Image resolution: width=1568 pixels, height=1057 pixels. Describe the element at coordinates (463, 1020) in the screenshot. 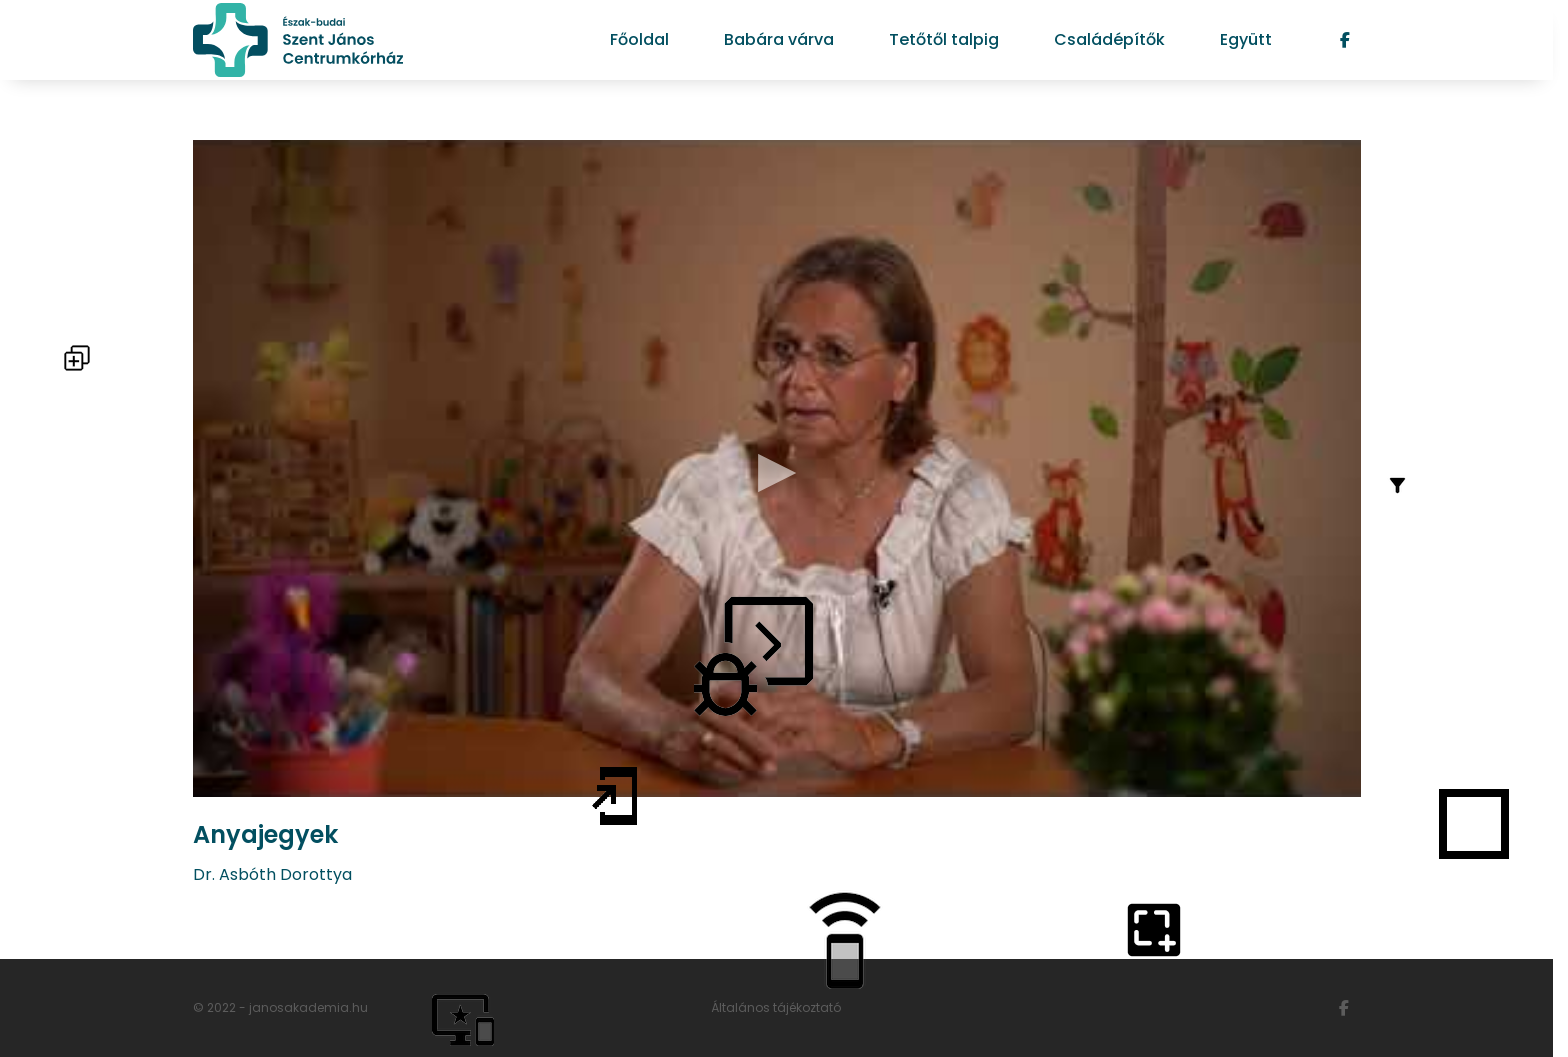

I see `view synced or connected devices` at that location.